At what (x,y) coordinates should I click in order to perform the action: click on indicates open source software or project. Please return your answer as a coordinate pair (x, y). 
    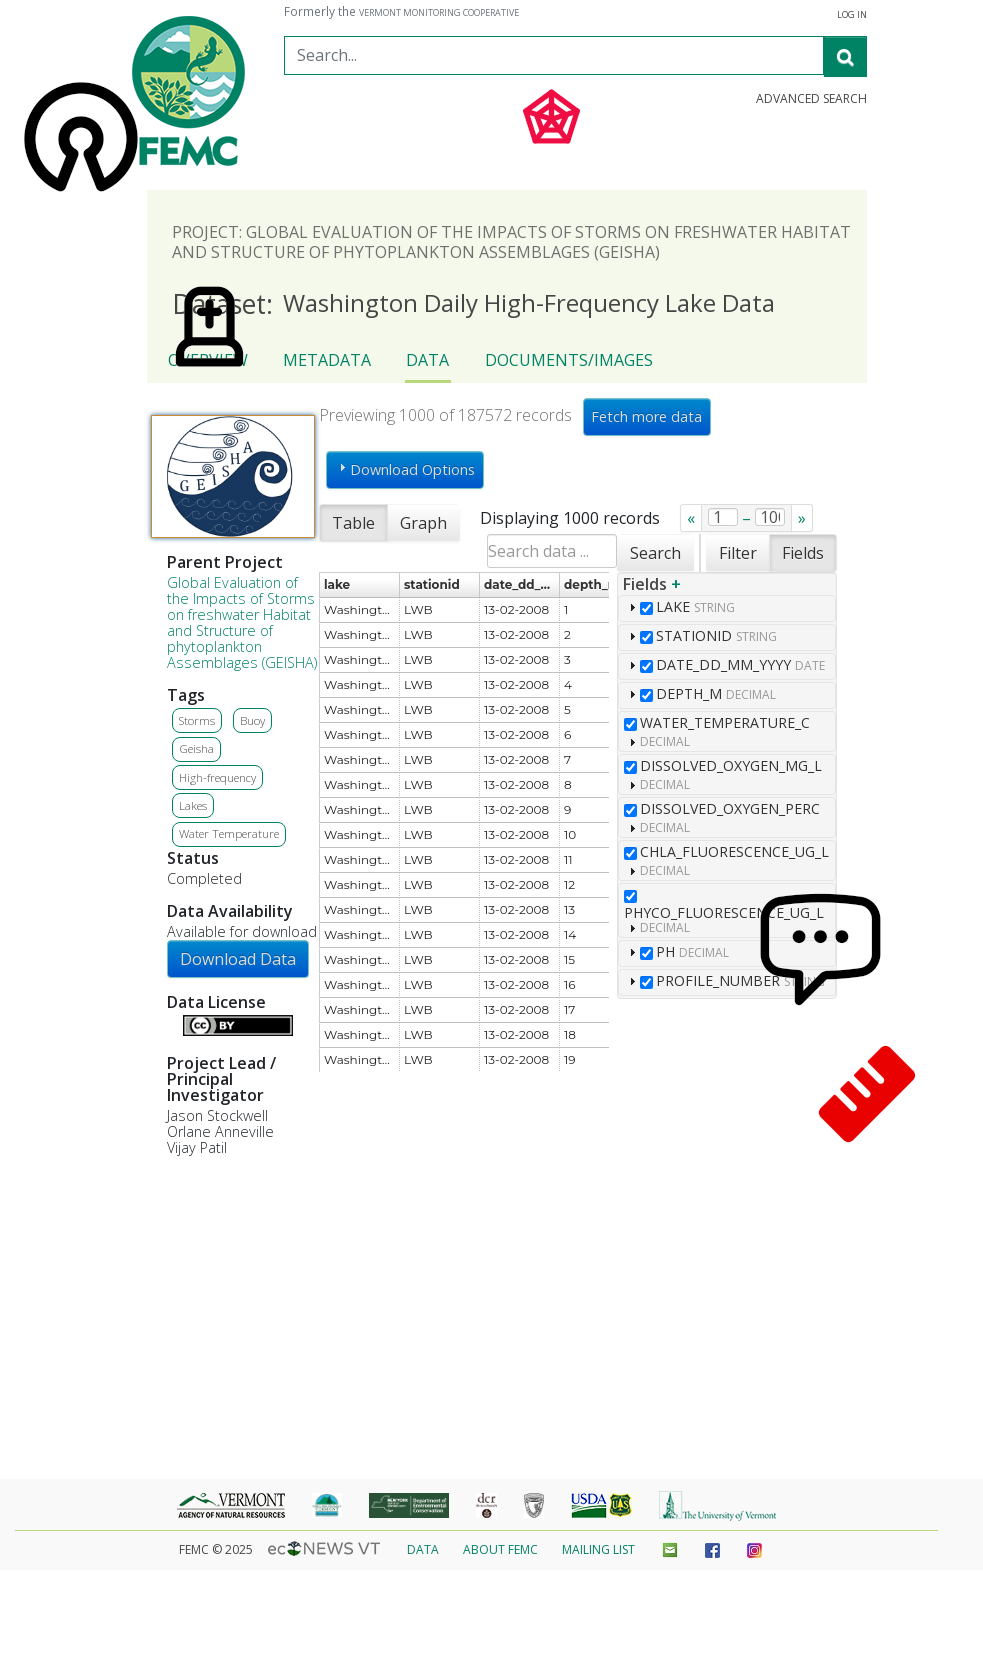
    Looking at the image, I should click on (81, 139).